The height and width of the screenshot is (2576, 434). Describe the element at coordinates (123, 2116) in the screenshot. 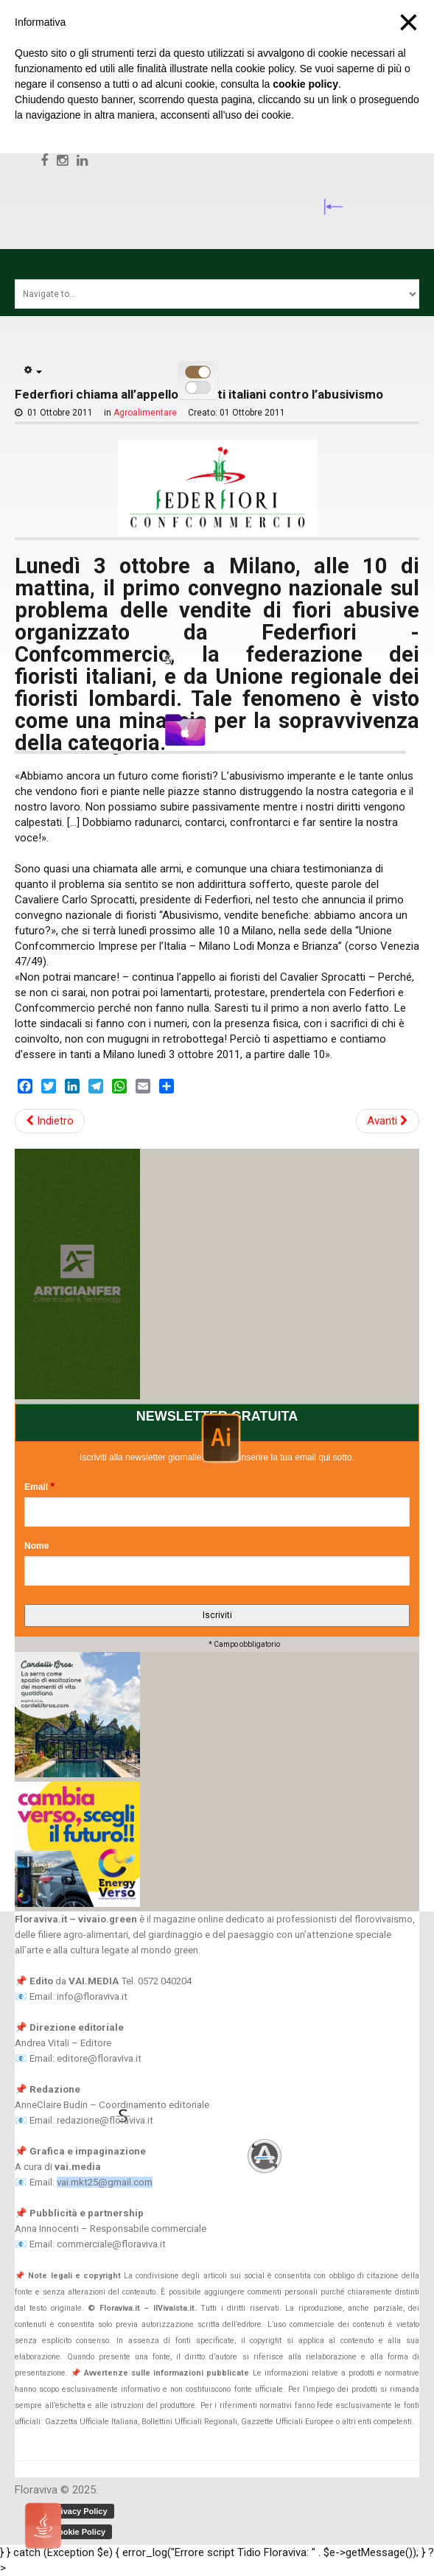

I see `apply strikethrough formatting to selected text` at that location.